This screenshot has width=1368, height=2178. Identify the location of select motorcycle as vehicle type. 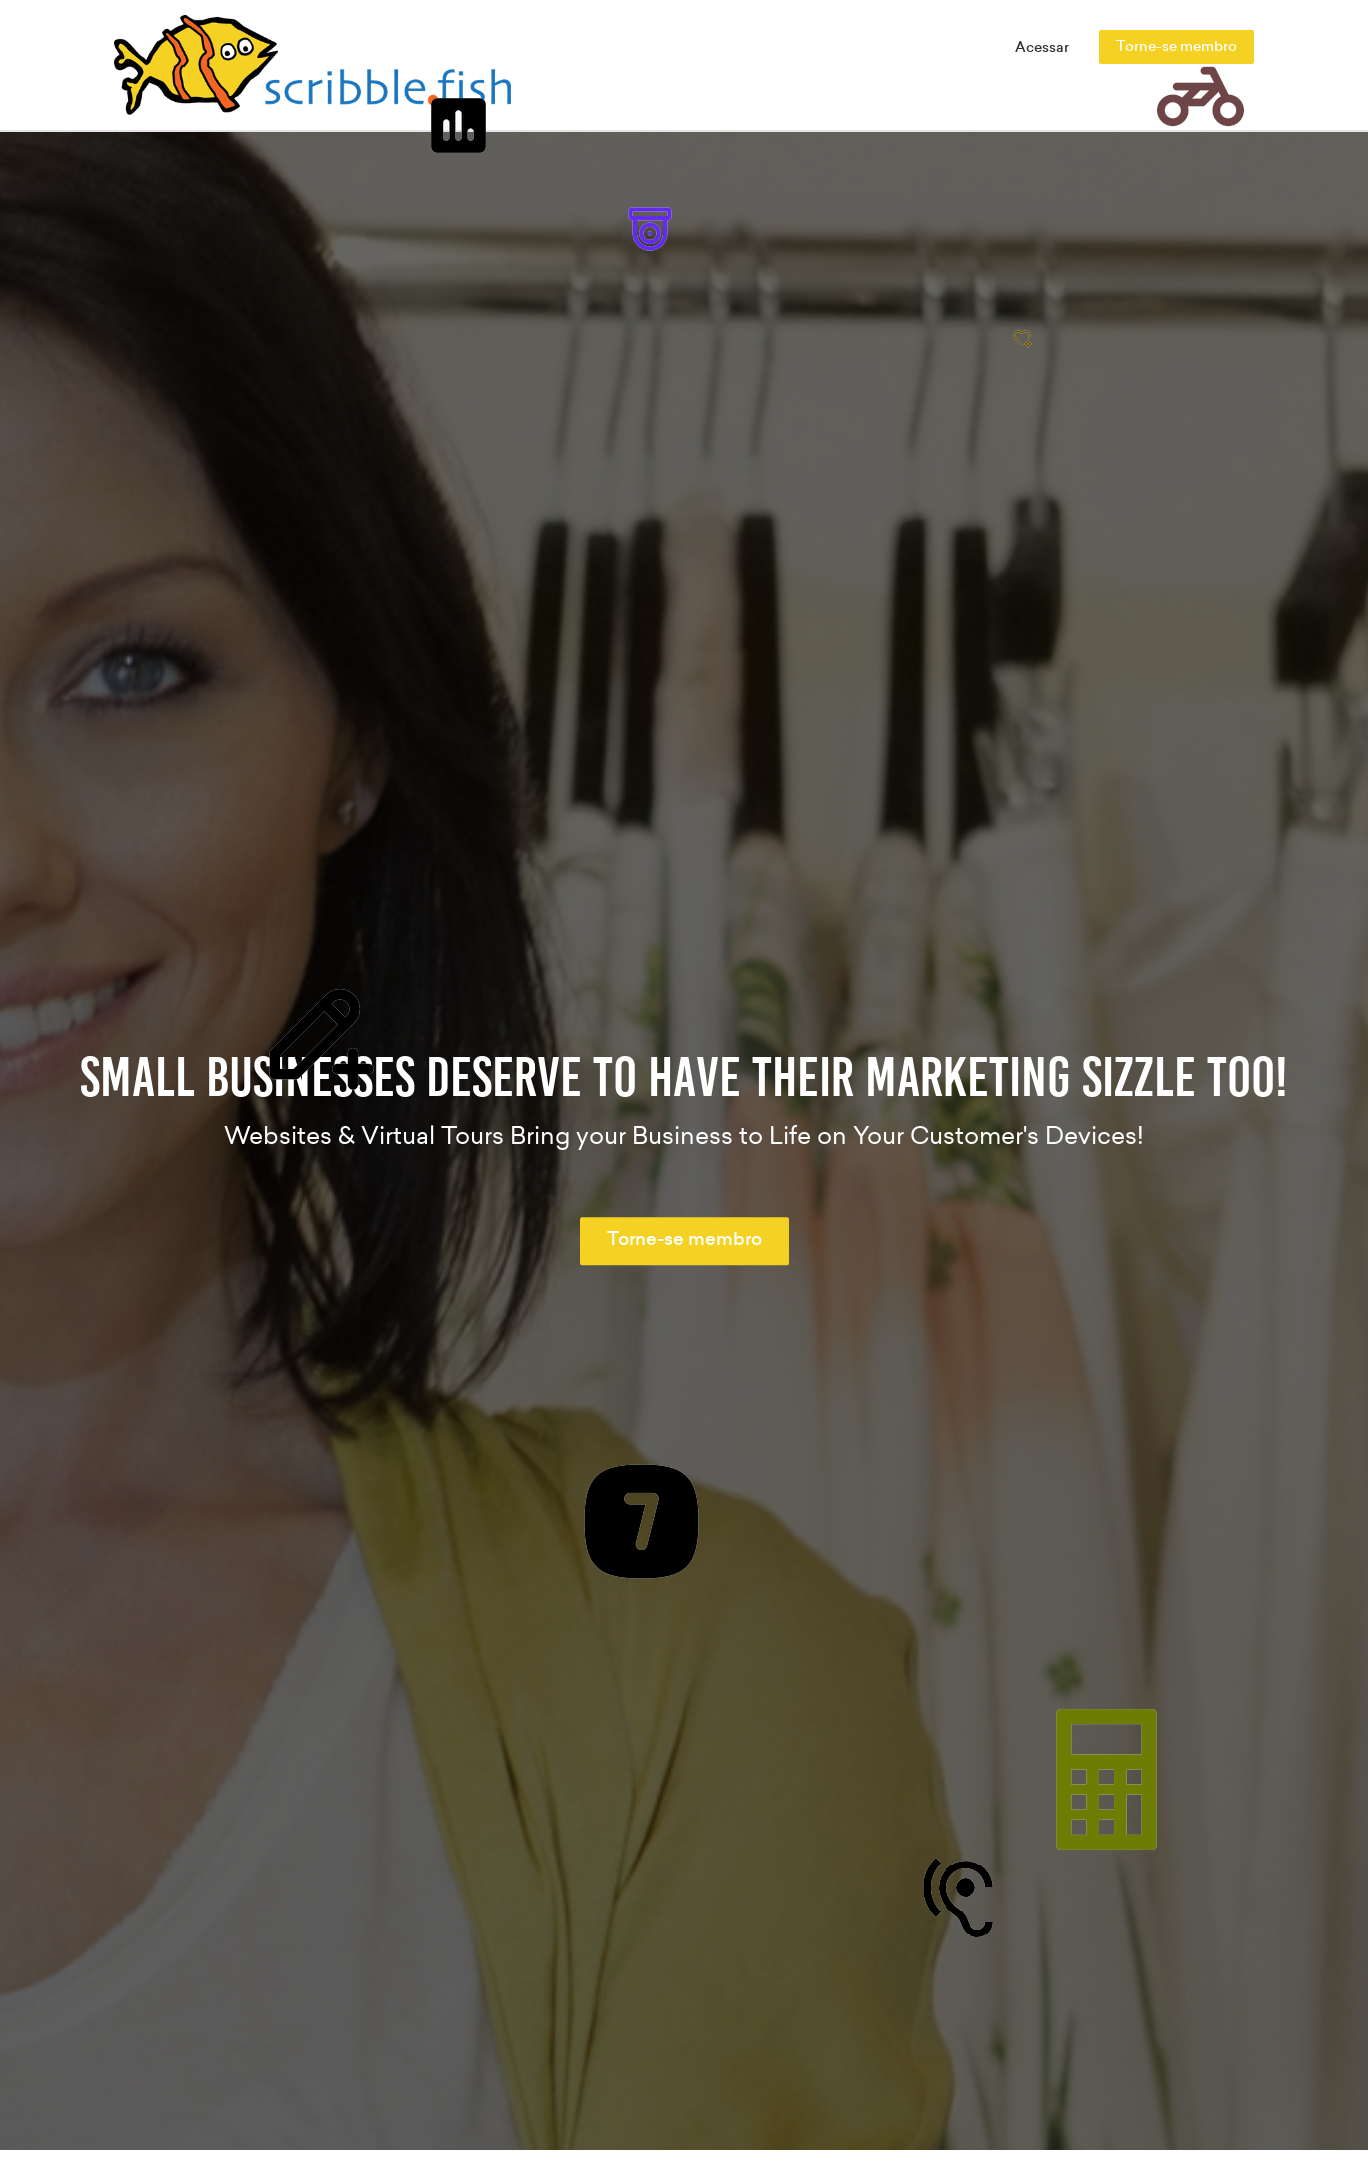
(1200, 94).